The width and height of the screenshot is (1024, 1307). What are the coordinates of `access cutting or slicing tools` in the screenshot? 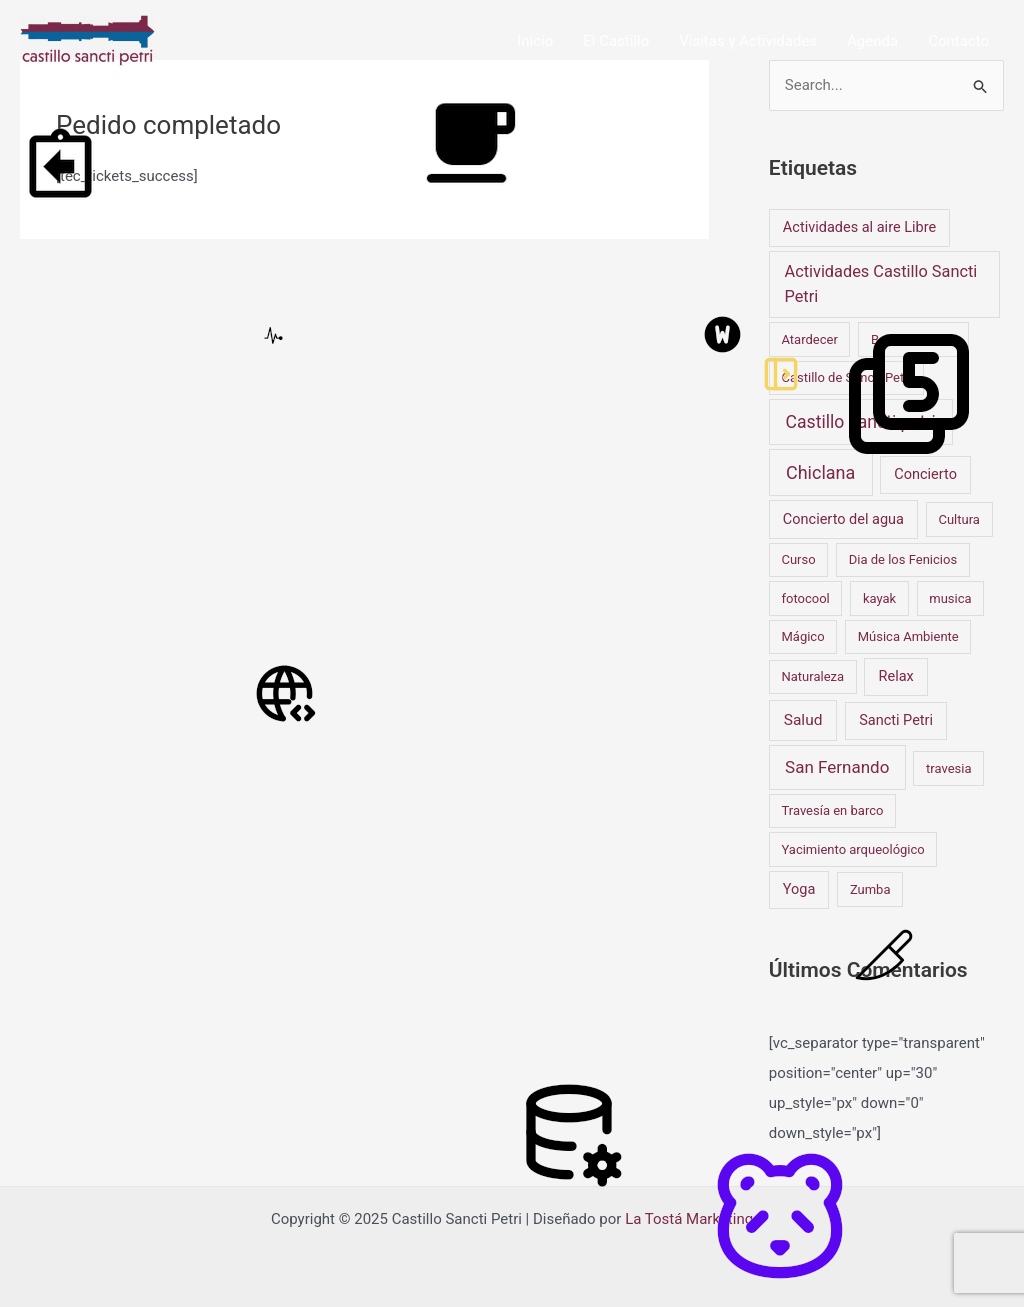 It's located at (884, 956).